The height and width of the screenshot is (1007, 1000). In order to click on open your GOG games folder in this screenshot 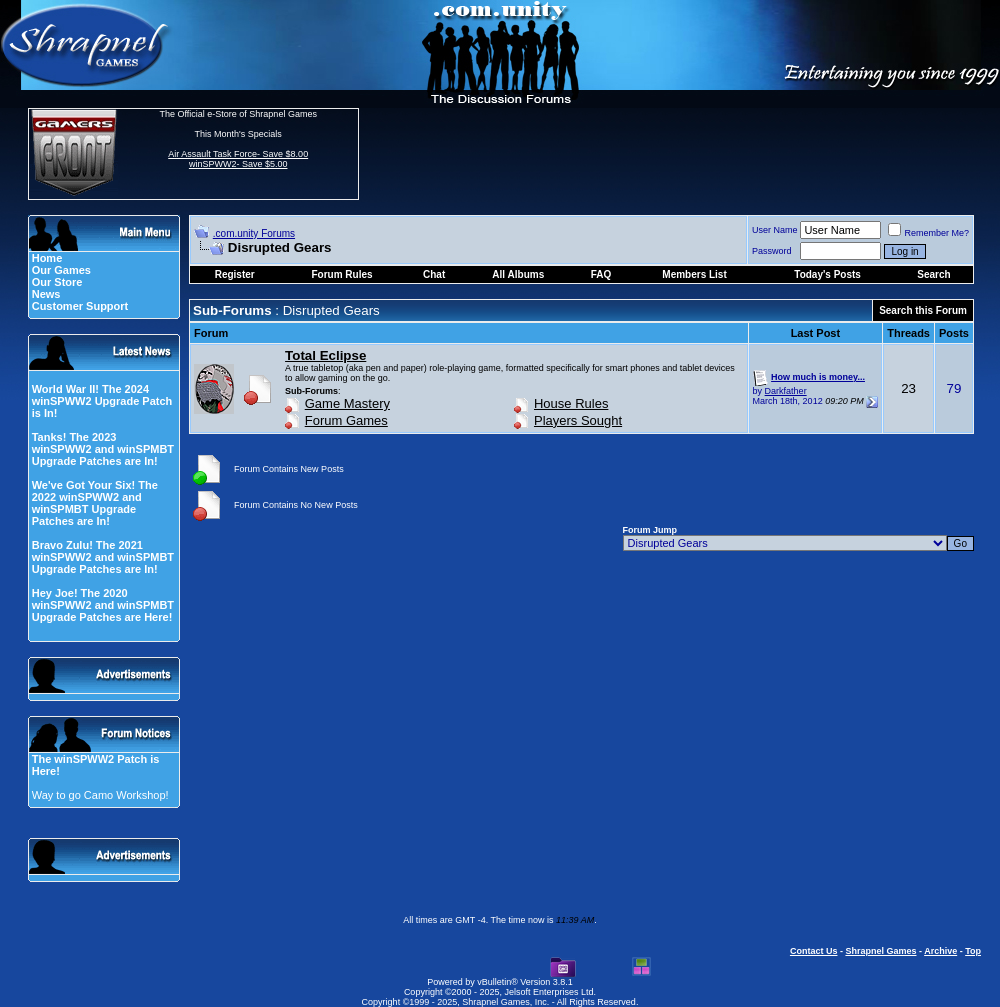, I will do `click(563, 968)`.